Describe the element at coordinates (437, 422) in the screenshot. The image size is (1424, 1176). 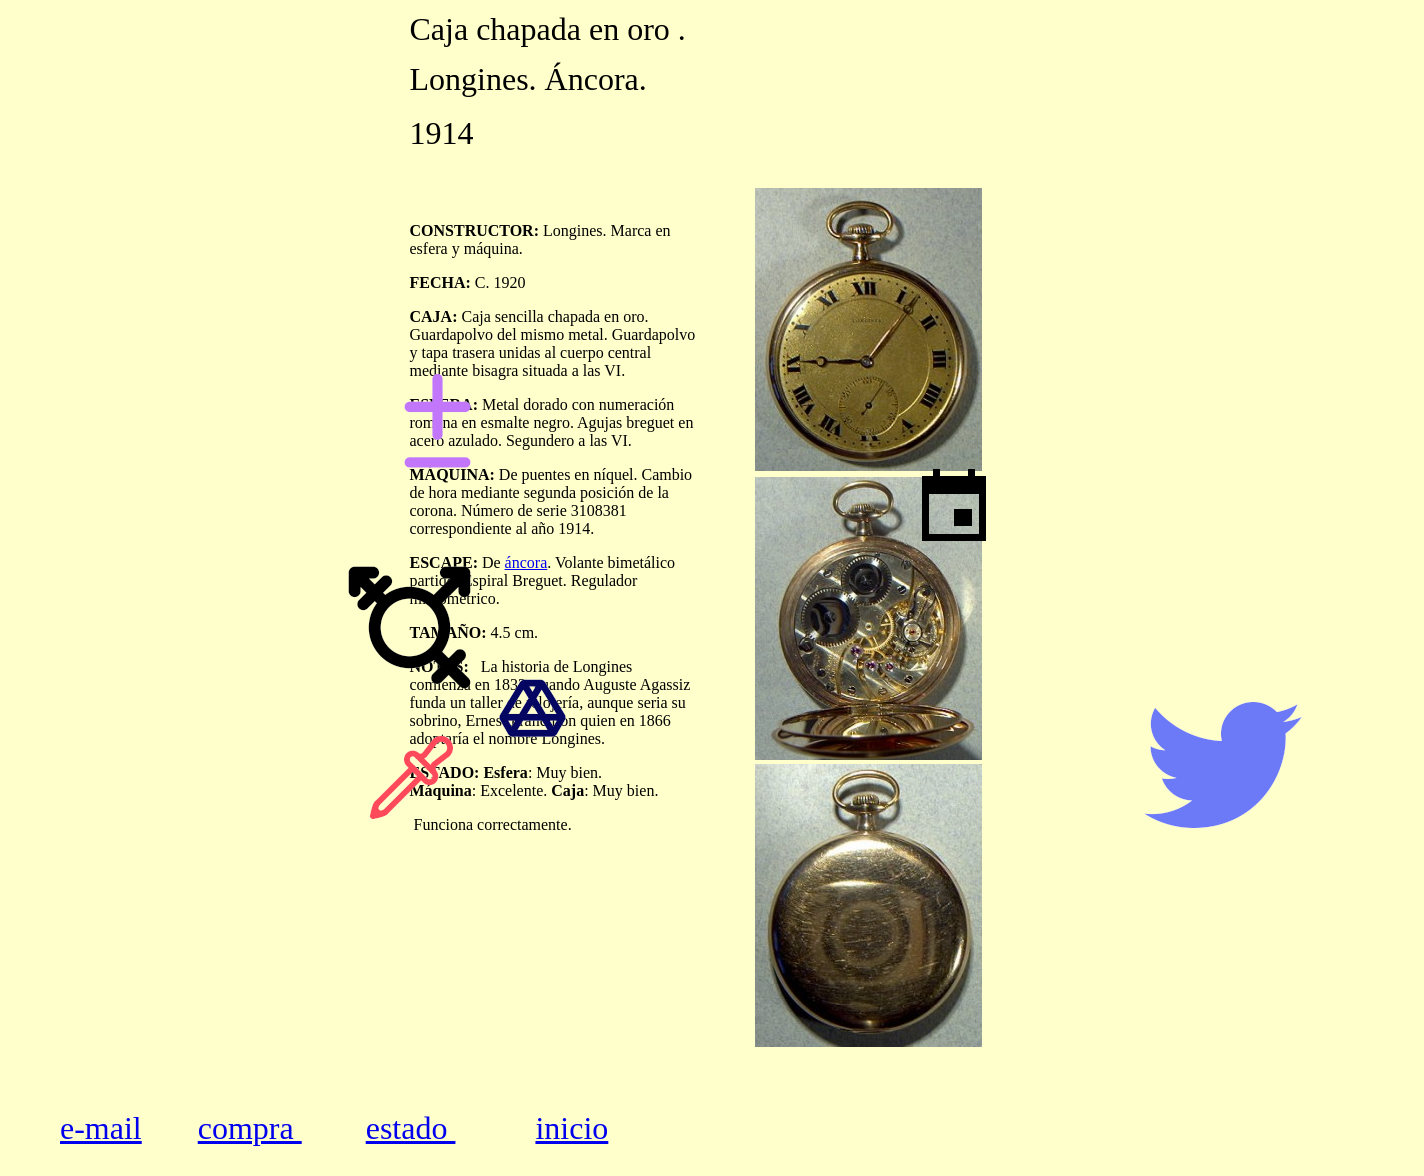
I see `view code differences or changes` at that location.